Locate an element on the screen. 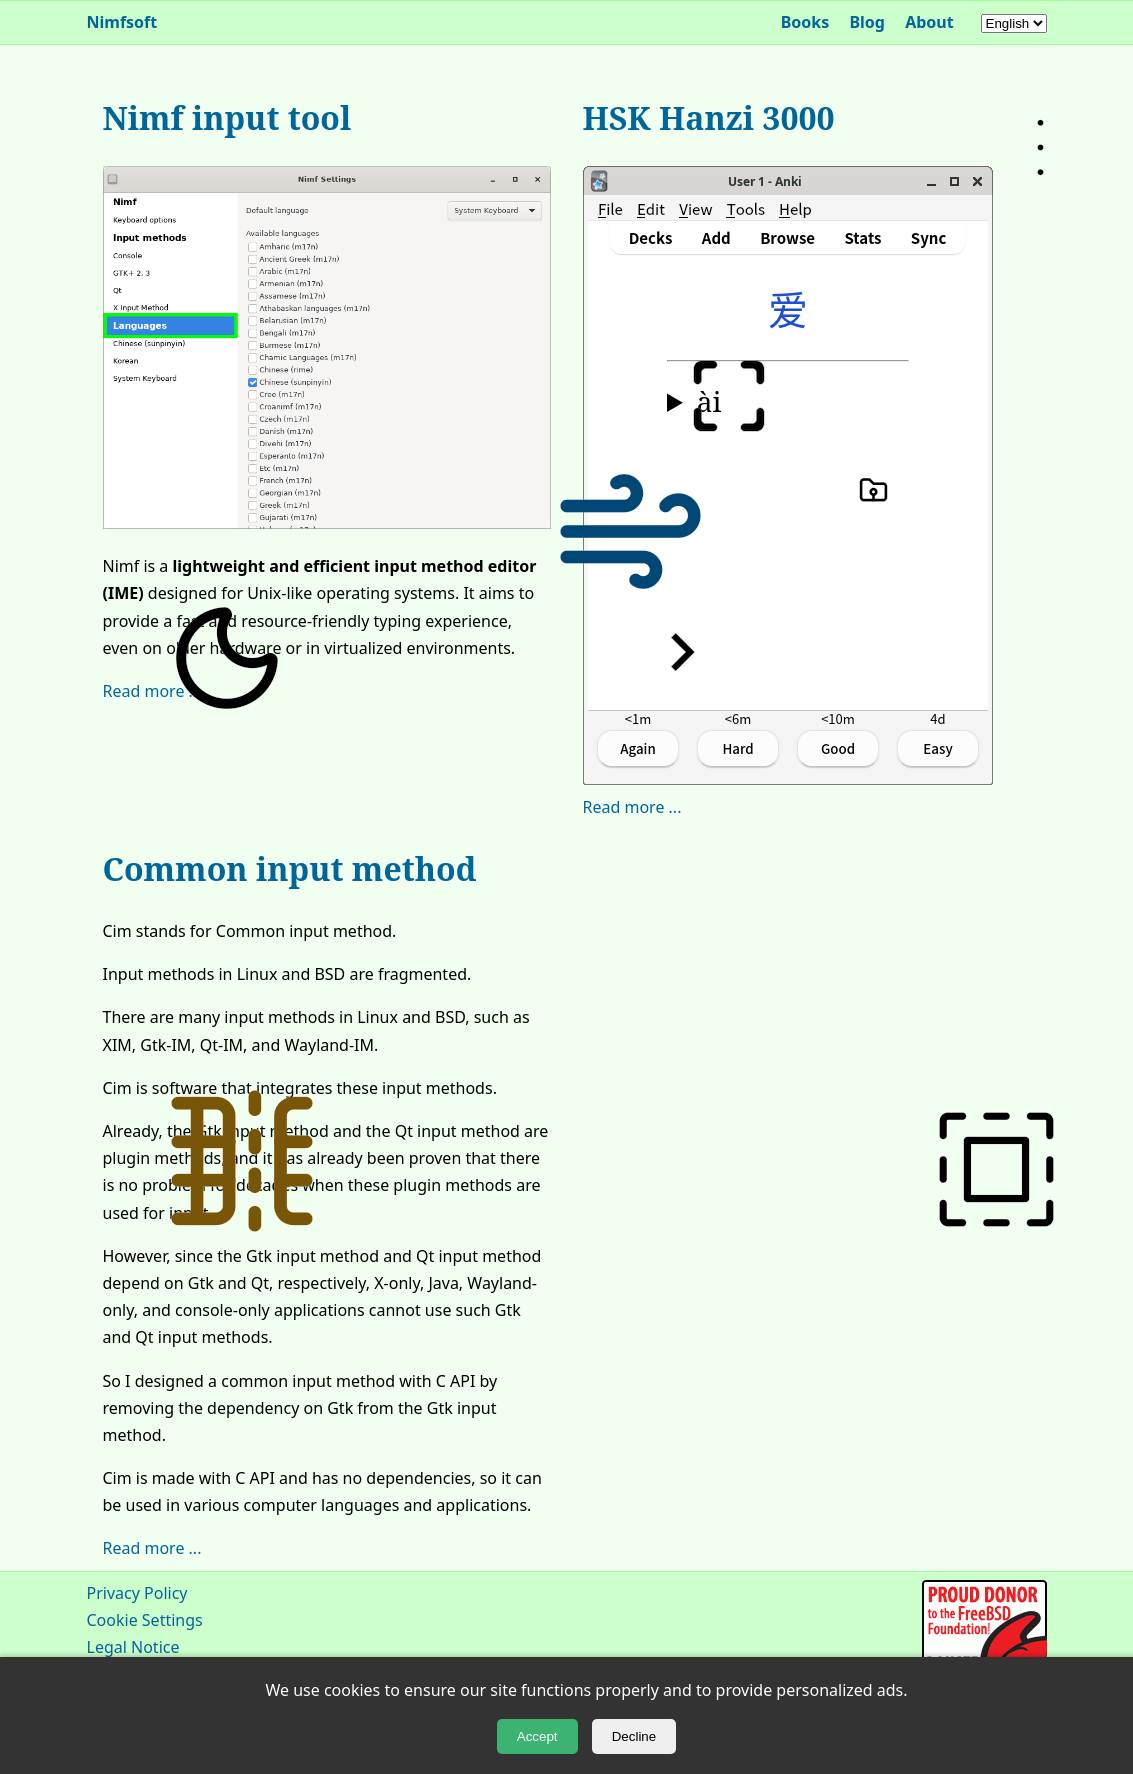 This screenshot has height=1774, width=1133. open more options menu is located at coordinates (1040, 147).